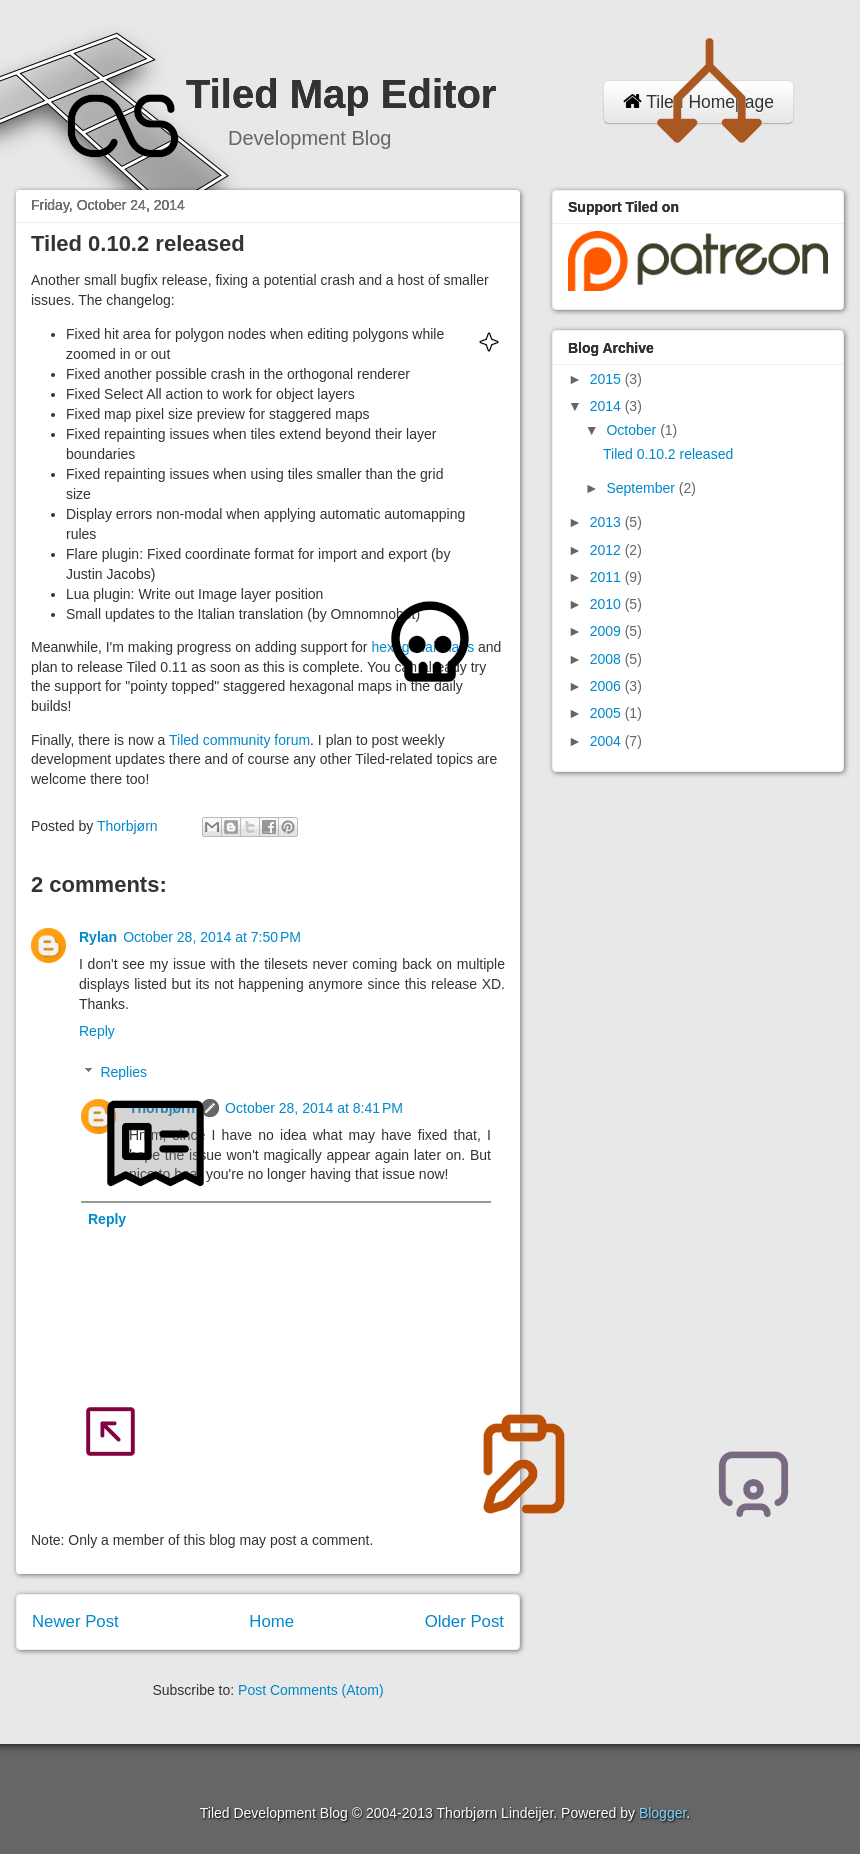 This screenshot has height=1854, width=860. Describe the element at coordinates (753, 1482) in the screenshot. I see `view user's screen or monitor activity` at that location.